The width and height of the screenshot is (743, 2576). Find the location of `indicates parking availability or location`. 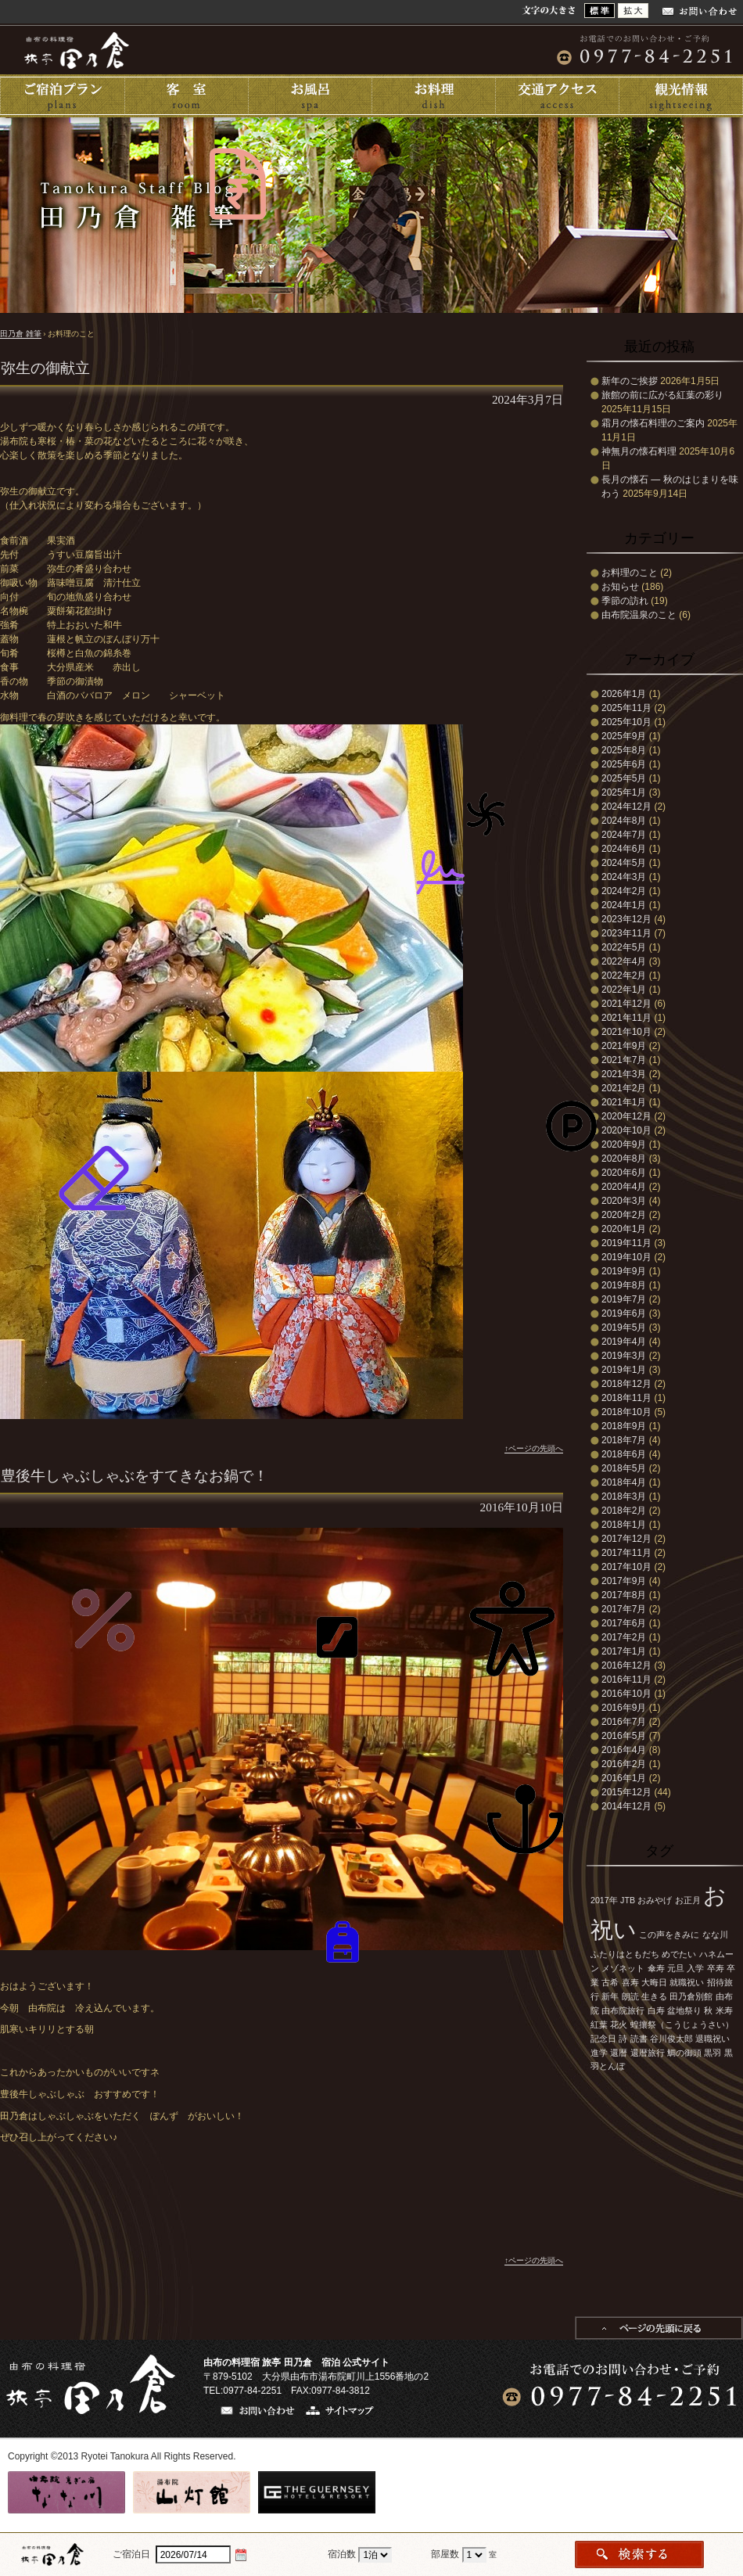

indicates parking availability or location is located at coordinates (571, 1126).